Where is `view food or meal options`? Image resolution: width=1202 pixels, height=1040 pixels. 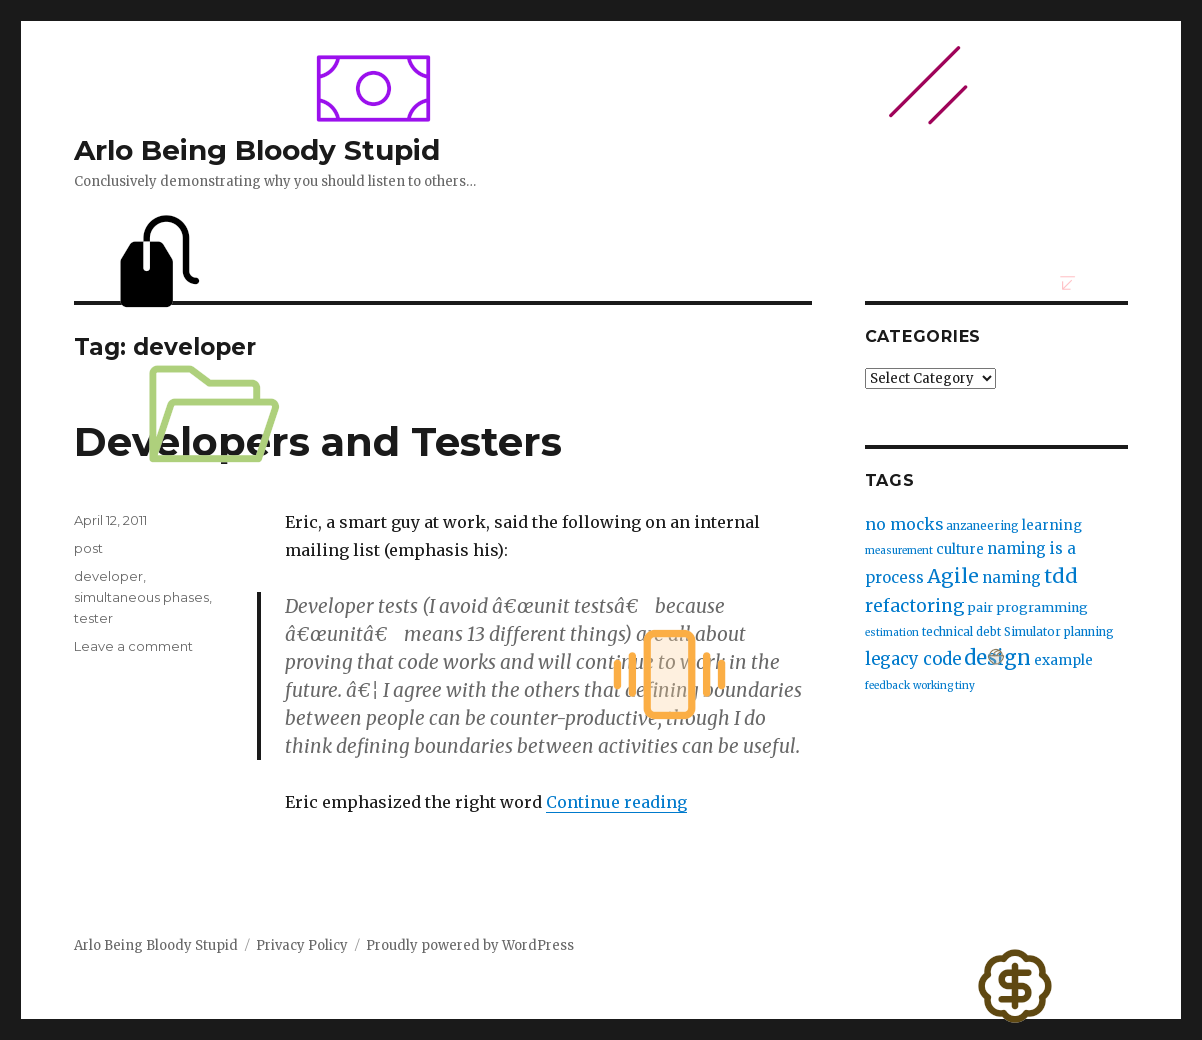 view food or meal options is located at coordinates (996, 657).